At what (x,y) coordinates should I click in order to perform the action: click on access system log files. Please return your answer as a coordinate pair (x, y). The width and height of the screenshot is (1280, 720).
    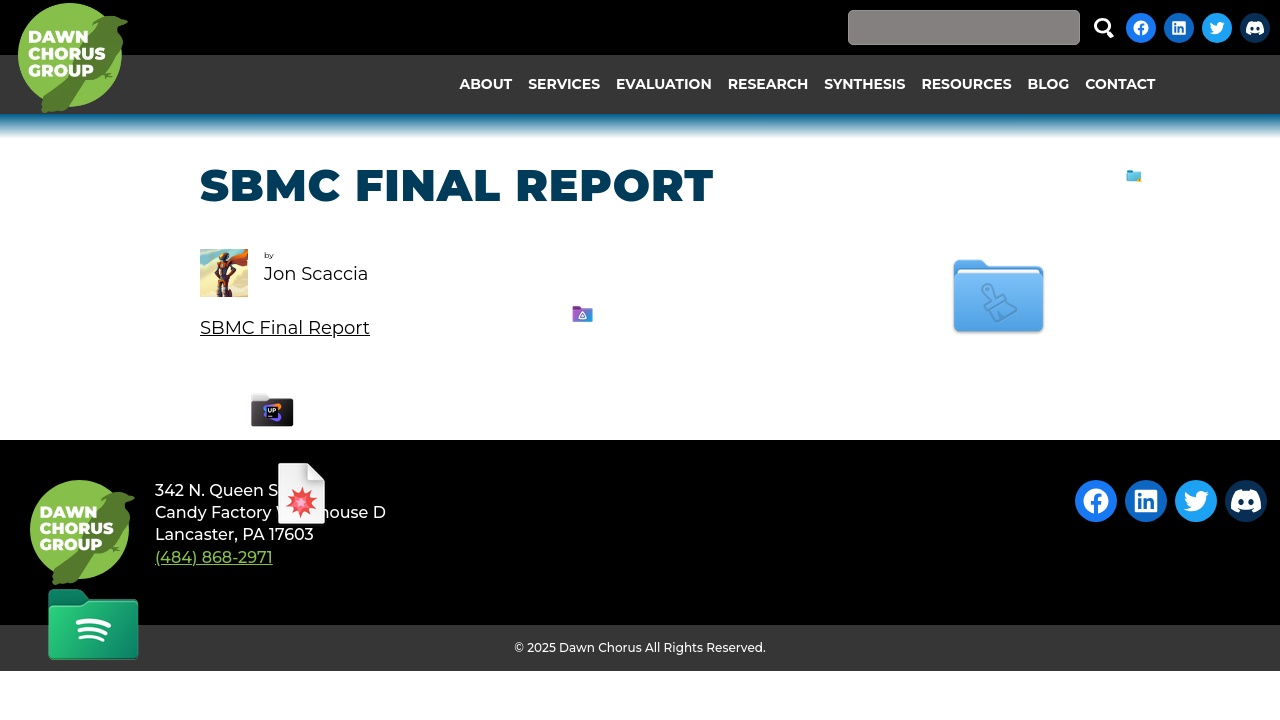
    Looking at the image, I should click on (1134, 176).